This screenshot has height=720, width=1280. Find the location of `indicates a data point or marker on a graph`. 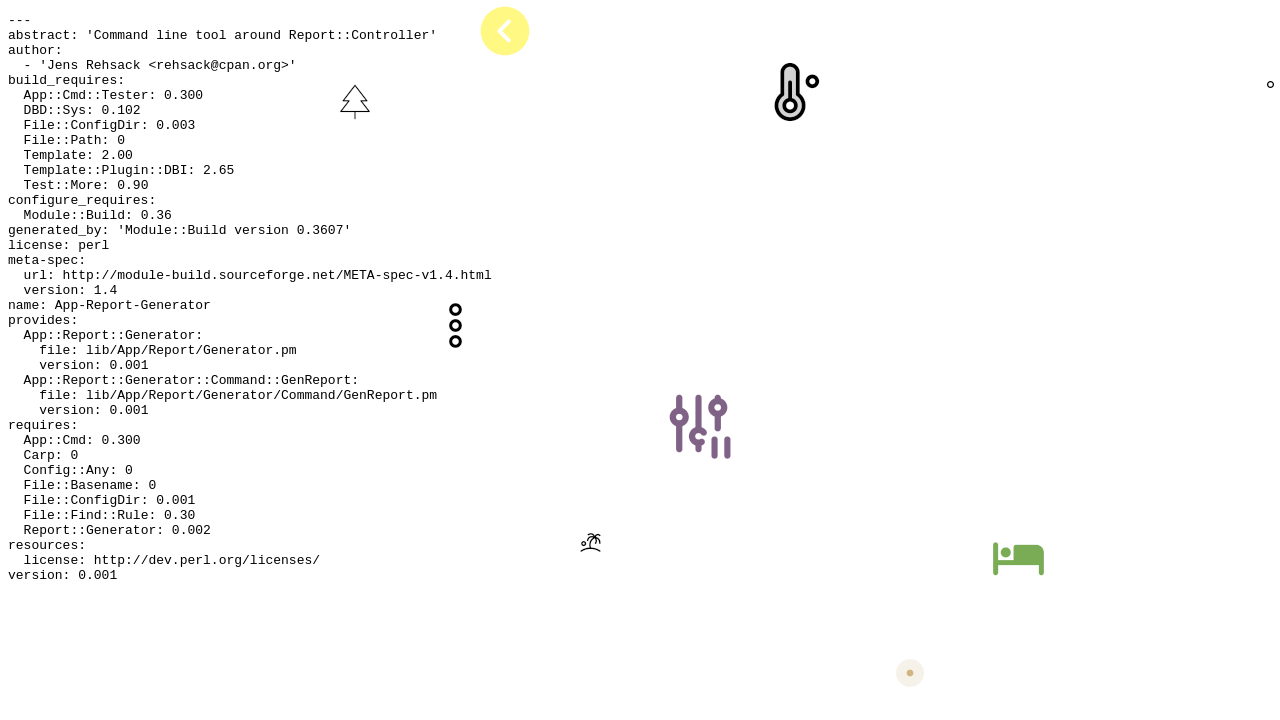

indicates a data point or marker on a graph is located at coordinates (1270, 84).